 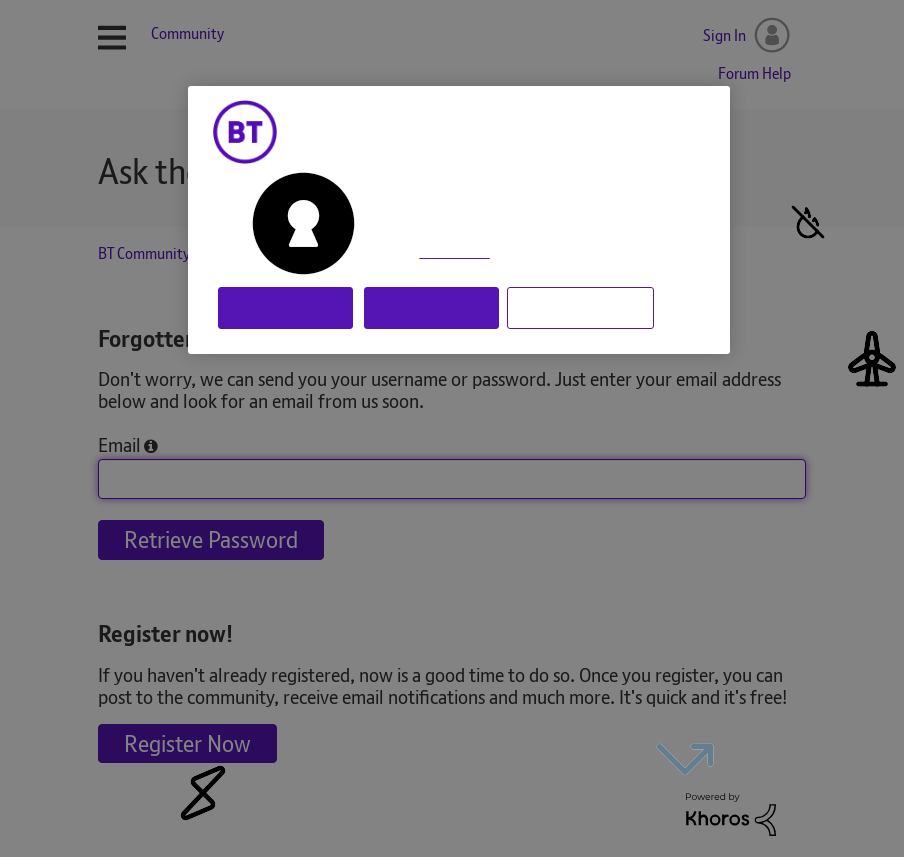 What do you see at coordinates (685, 758) in the screenshot?
I see `reply to a message or thread` at bounding box center [685, 758].